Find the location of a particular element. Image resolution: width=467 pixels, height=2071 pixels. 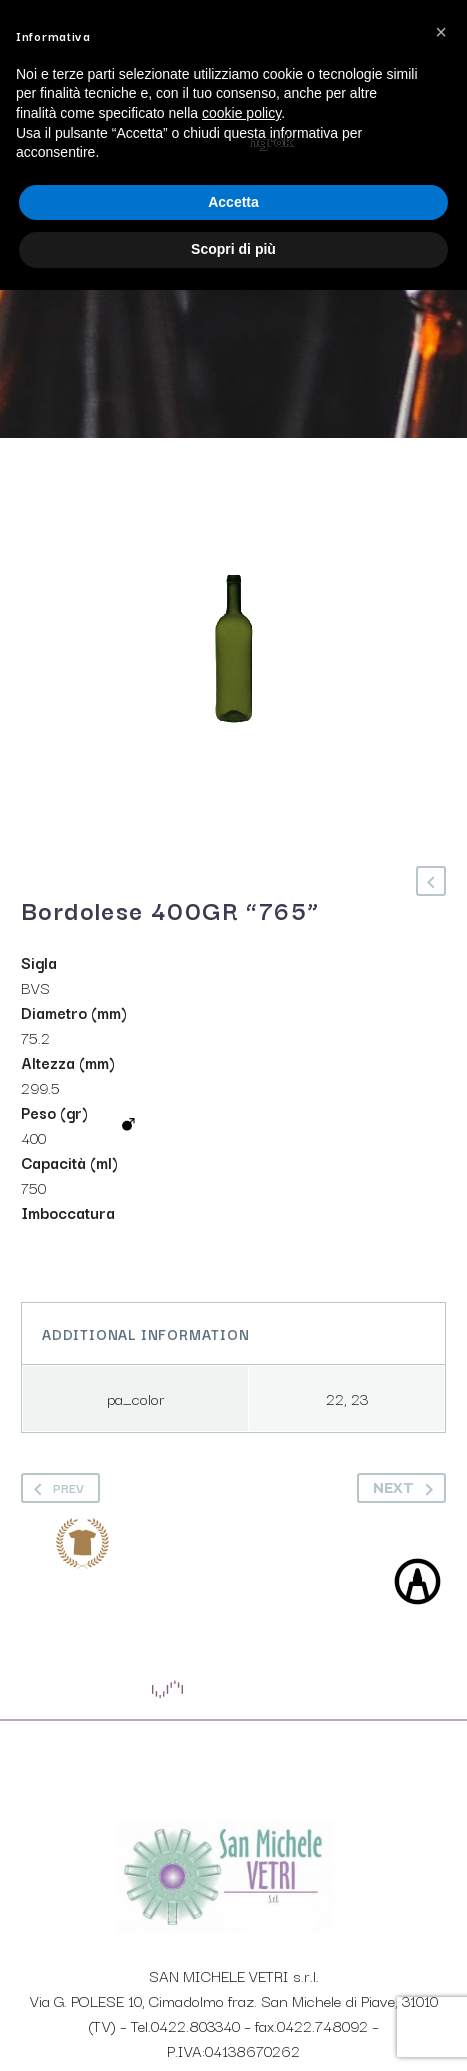

unraid server management application is located at coordinates (167, 1689).